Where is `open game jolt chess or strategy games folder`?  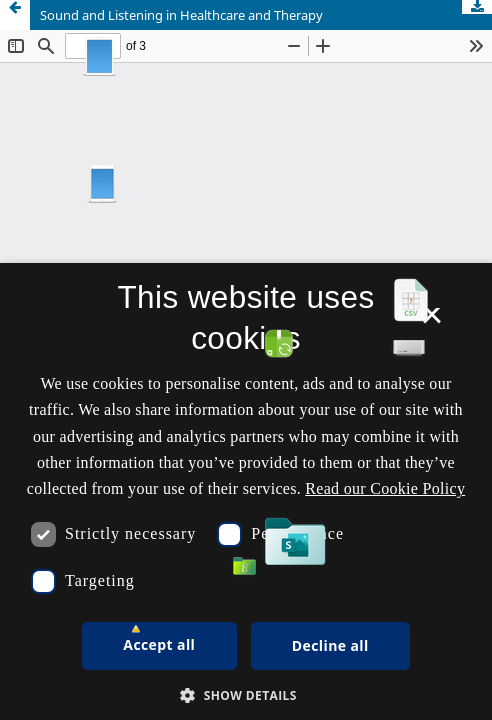
open game jolt chess or strategy games folder is located at coordinates (244, 566).